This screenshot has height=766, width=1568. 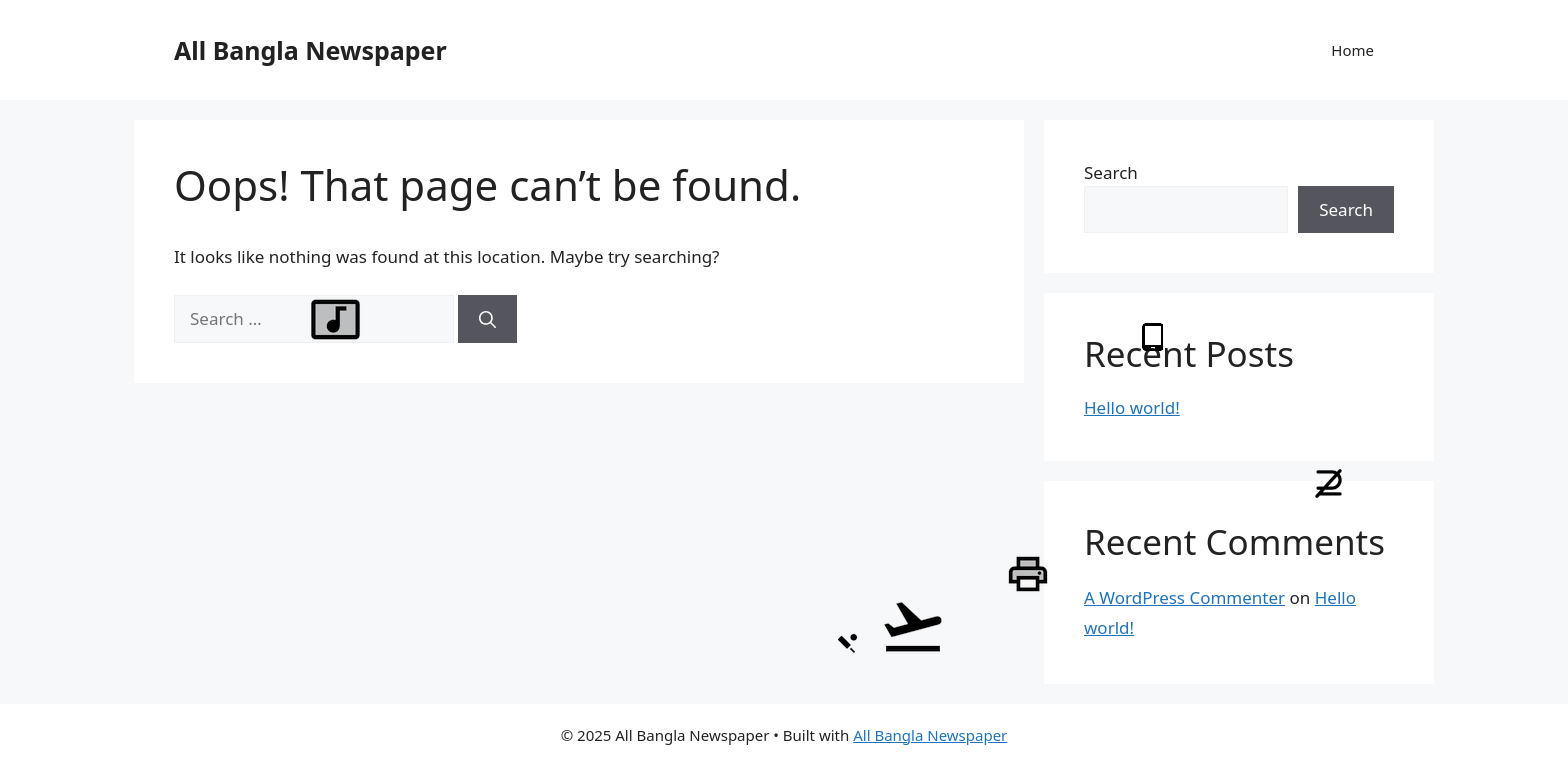 What do you see at coordinates (1028, 574) in the screenshot?
I see `print the current document or page` at bounding box center [1028, 574].